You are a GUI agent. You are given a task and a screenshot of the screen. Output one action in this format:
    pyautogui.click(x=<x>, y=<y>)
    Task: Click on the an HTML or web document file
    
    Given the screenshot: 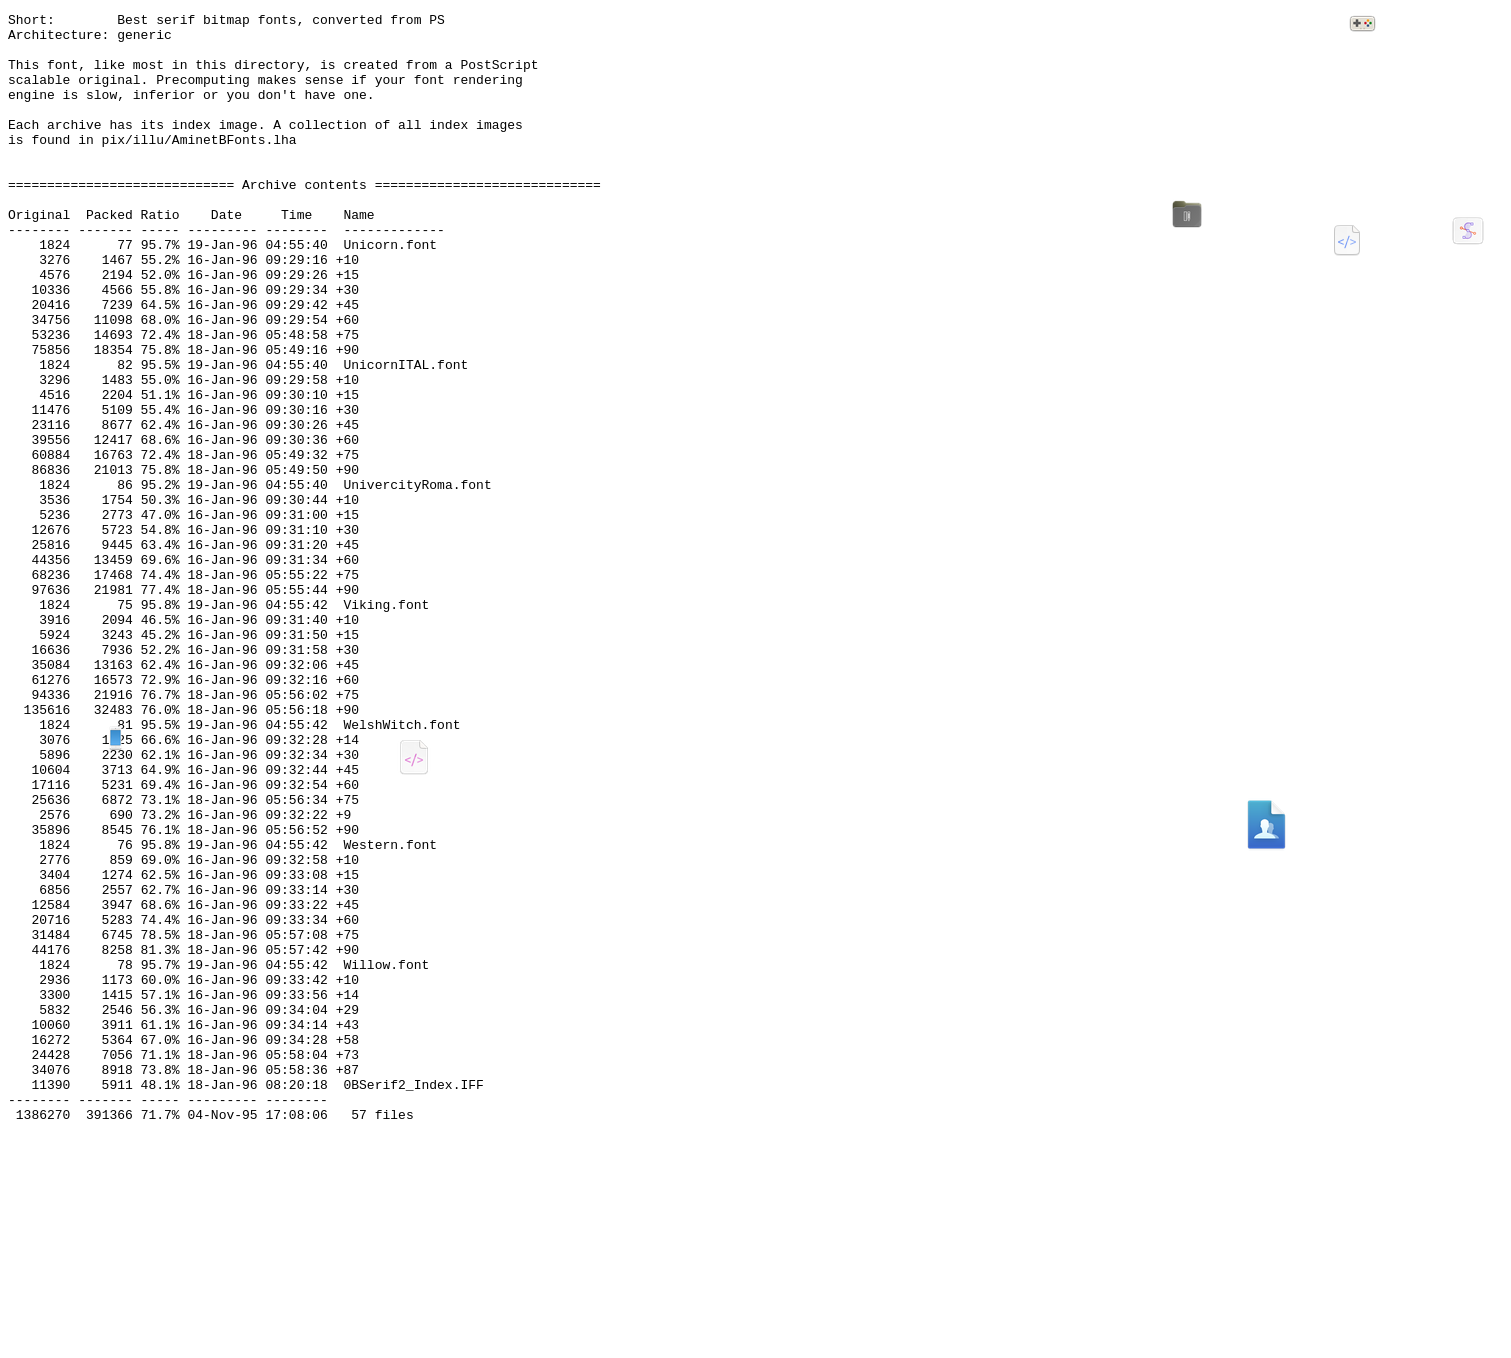 What is the action you would take?
    pyautogui.click(x=1347, y=240)
    